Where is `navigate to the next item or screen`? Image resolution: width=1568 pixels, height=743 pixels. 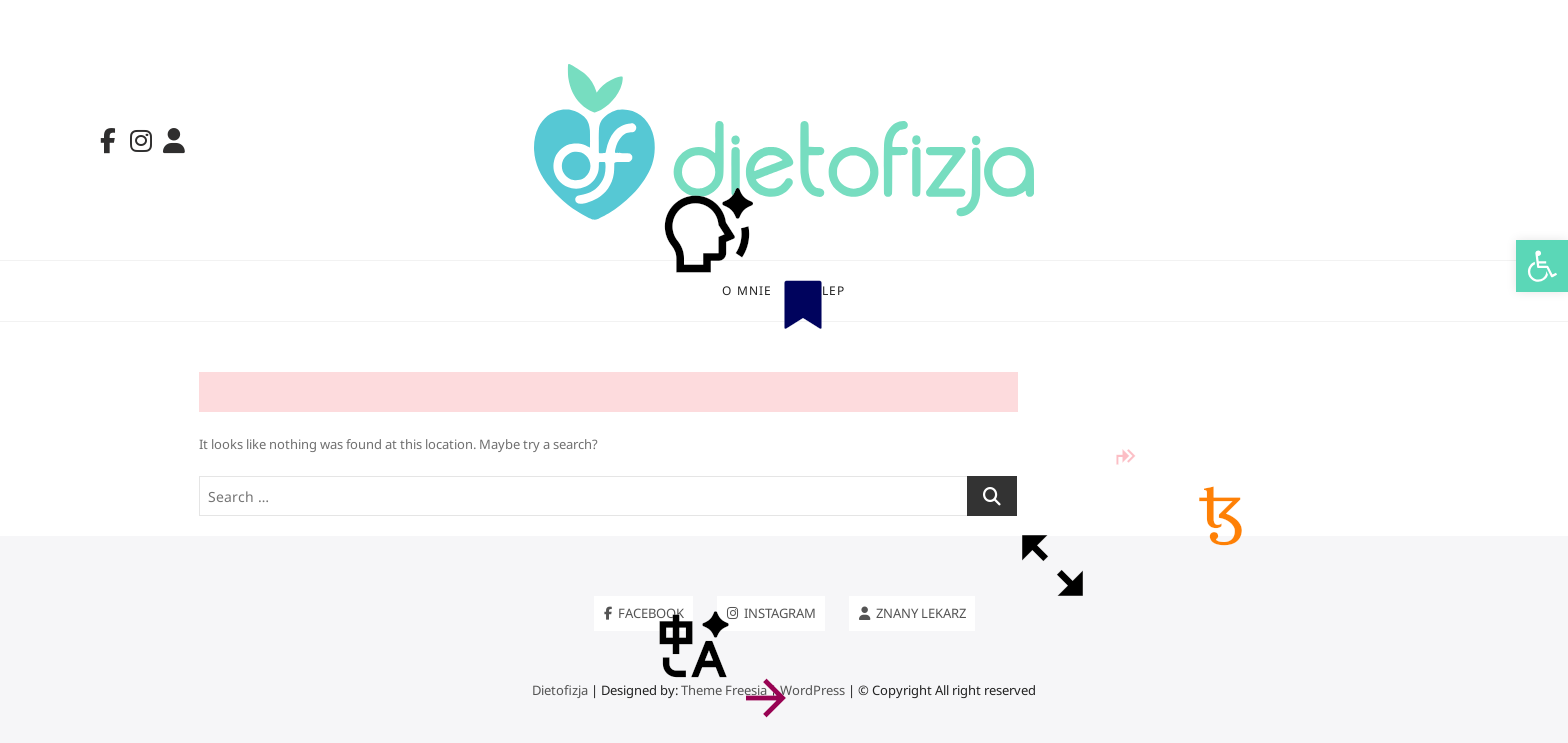 navigate to the next item or screen is located at coordinates (766, 698).